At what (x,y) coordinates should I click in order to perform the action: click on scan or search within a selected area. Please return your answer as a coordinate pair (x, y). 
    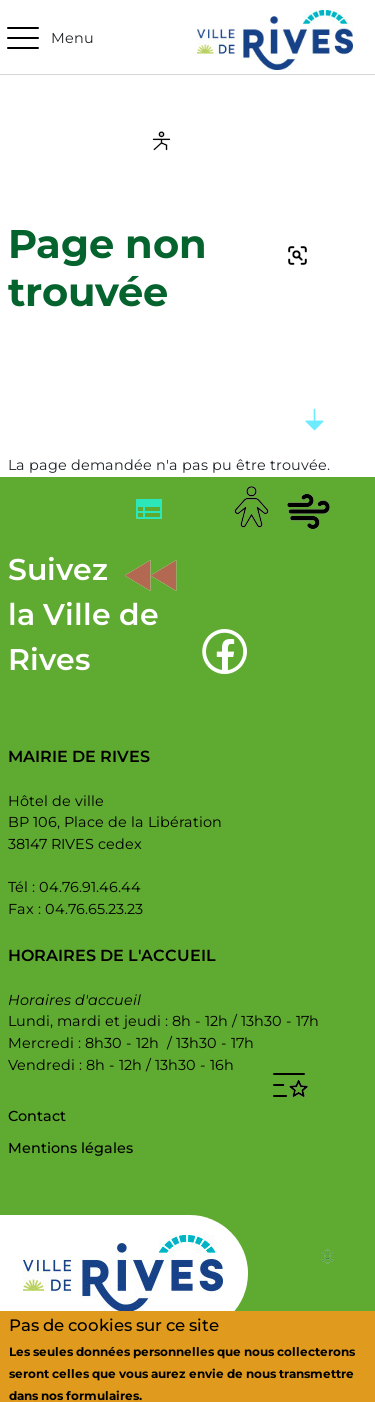
    Looking at the image, I should click on (297, 255).